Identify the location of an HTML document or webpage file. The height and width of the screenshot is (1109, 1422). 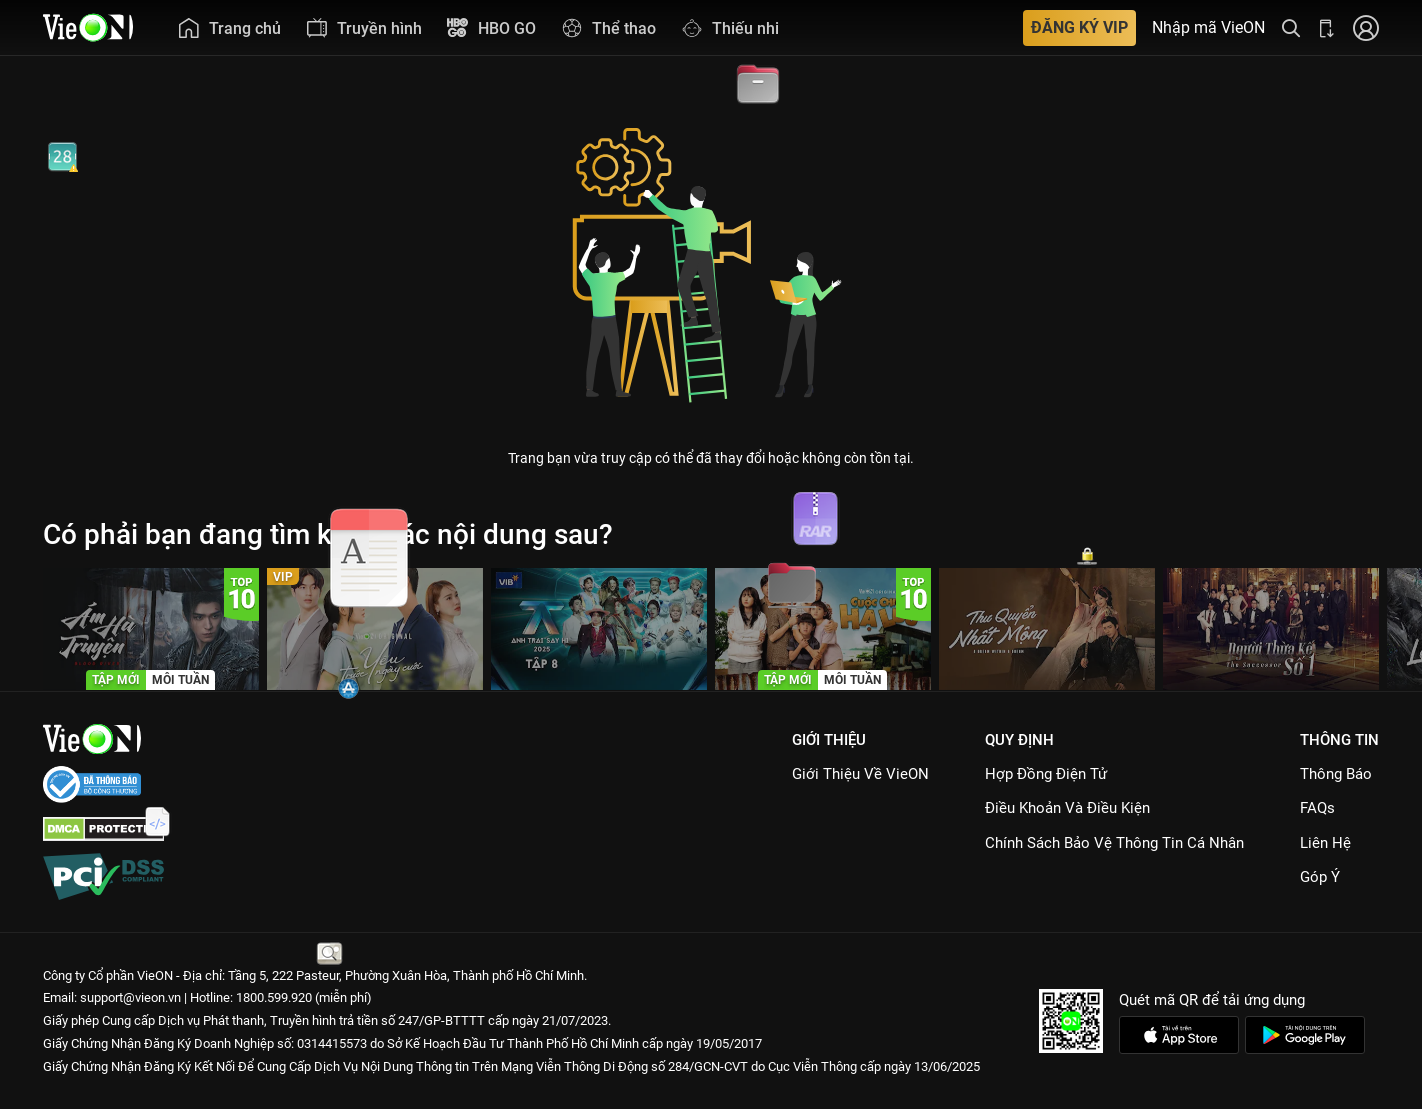
(157, 821).